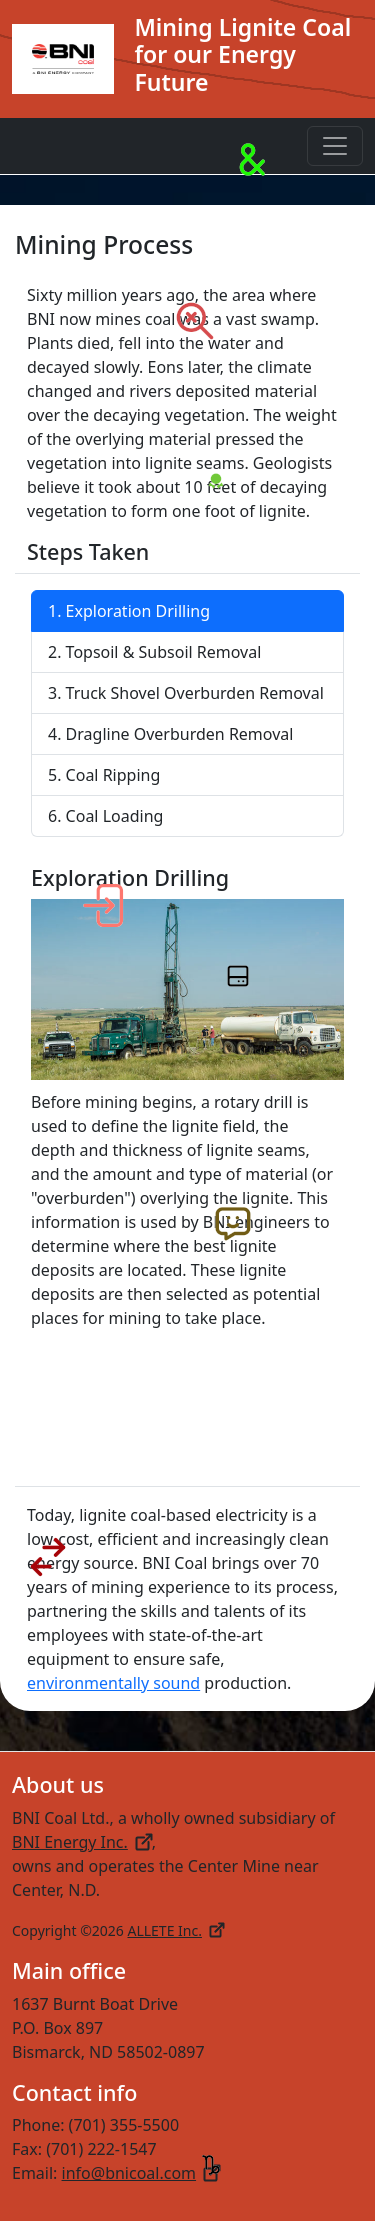  I want to click on insert ampersand symbol or special character, so click(250, 159).